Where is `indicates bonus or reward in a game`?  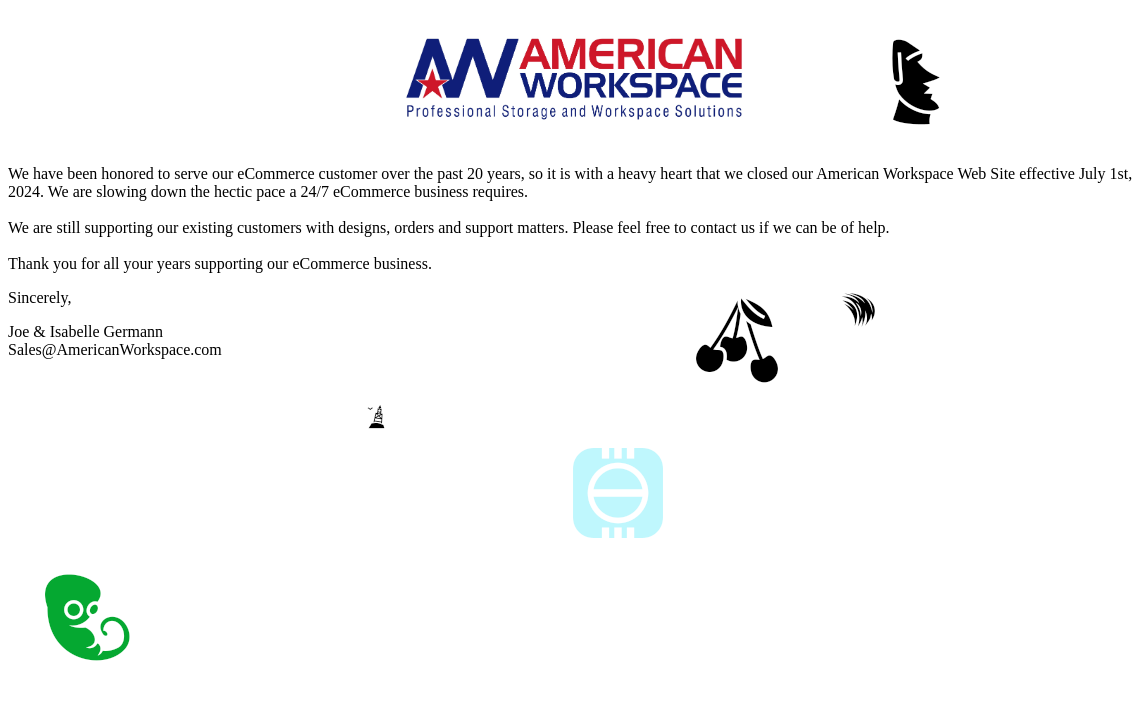
indicates bonus or reward in a game is located at coordinates (737, 339).